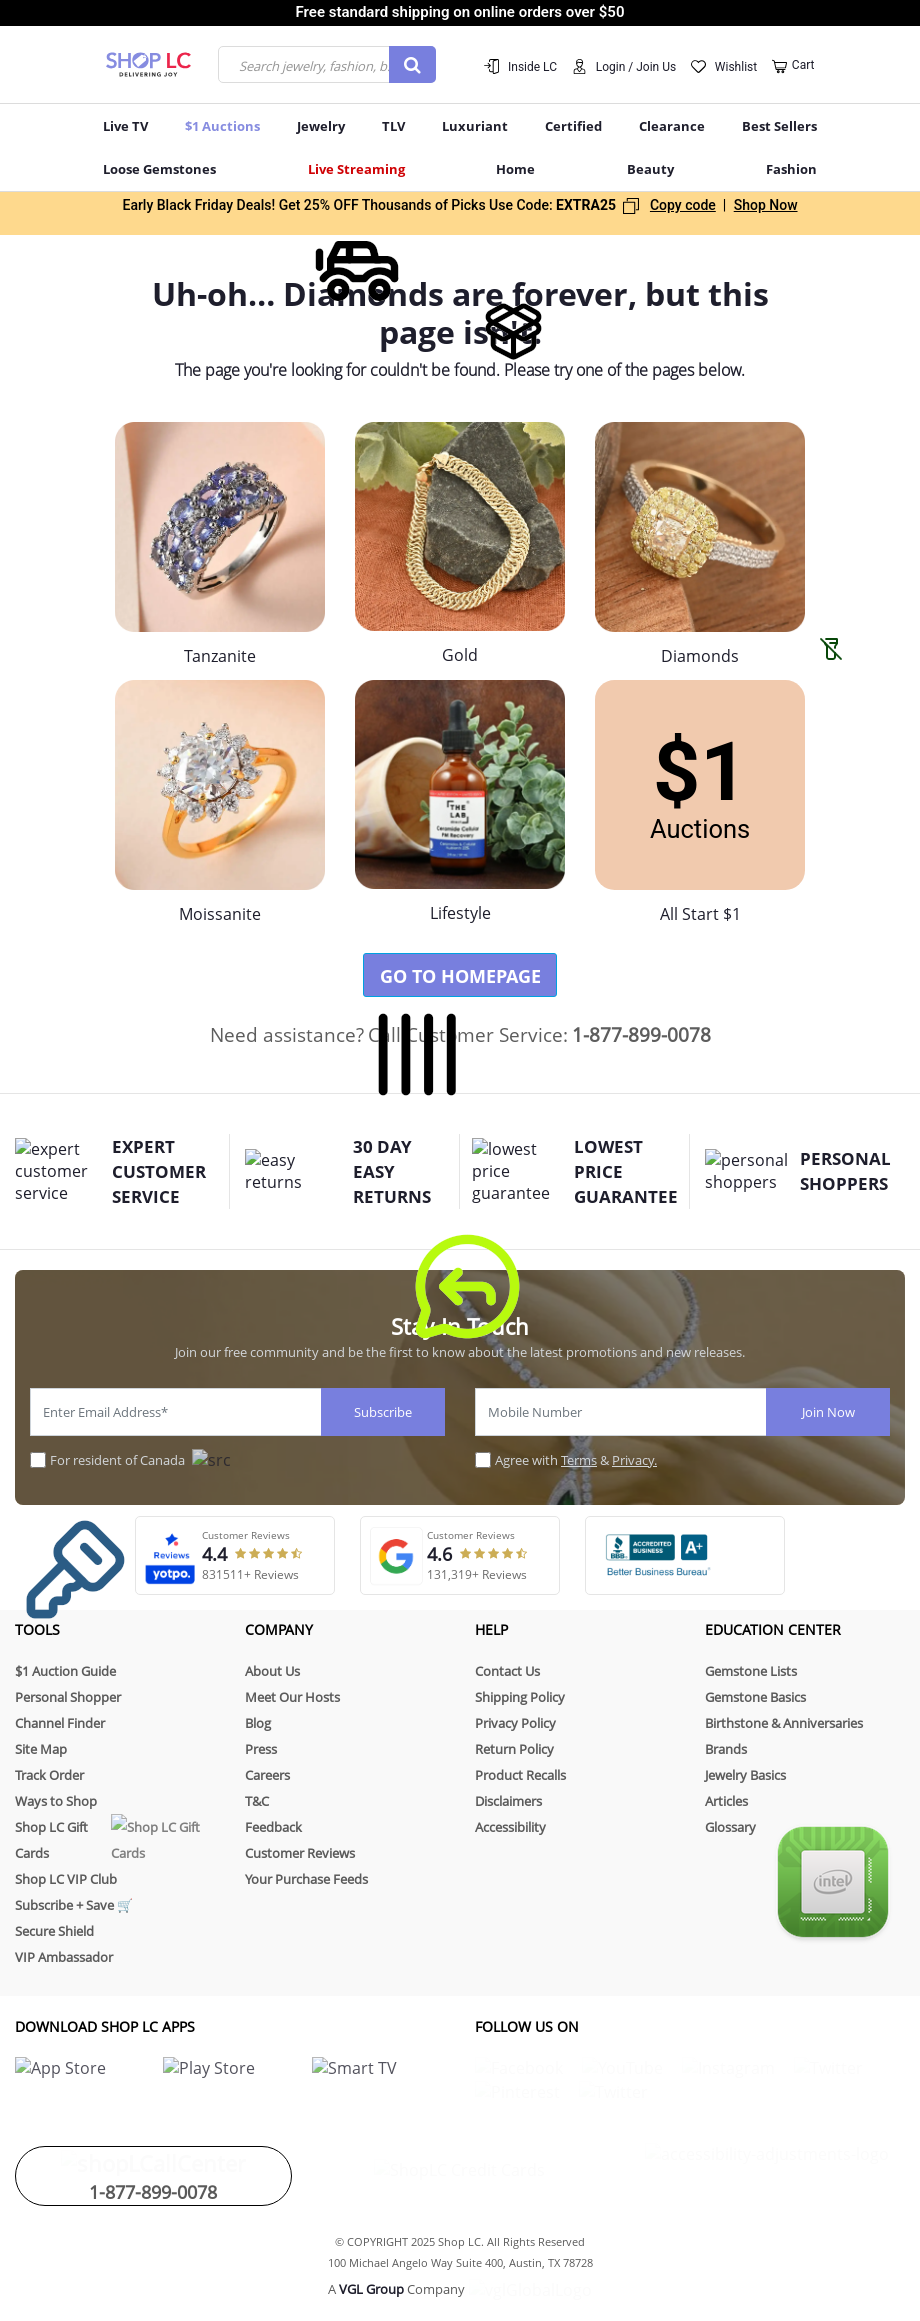 This screenshot has width=920, height=2321. I want to click on view package contents, so click(513, 331).